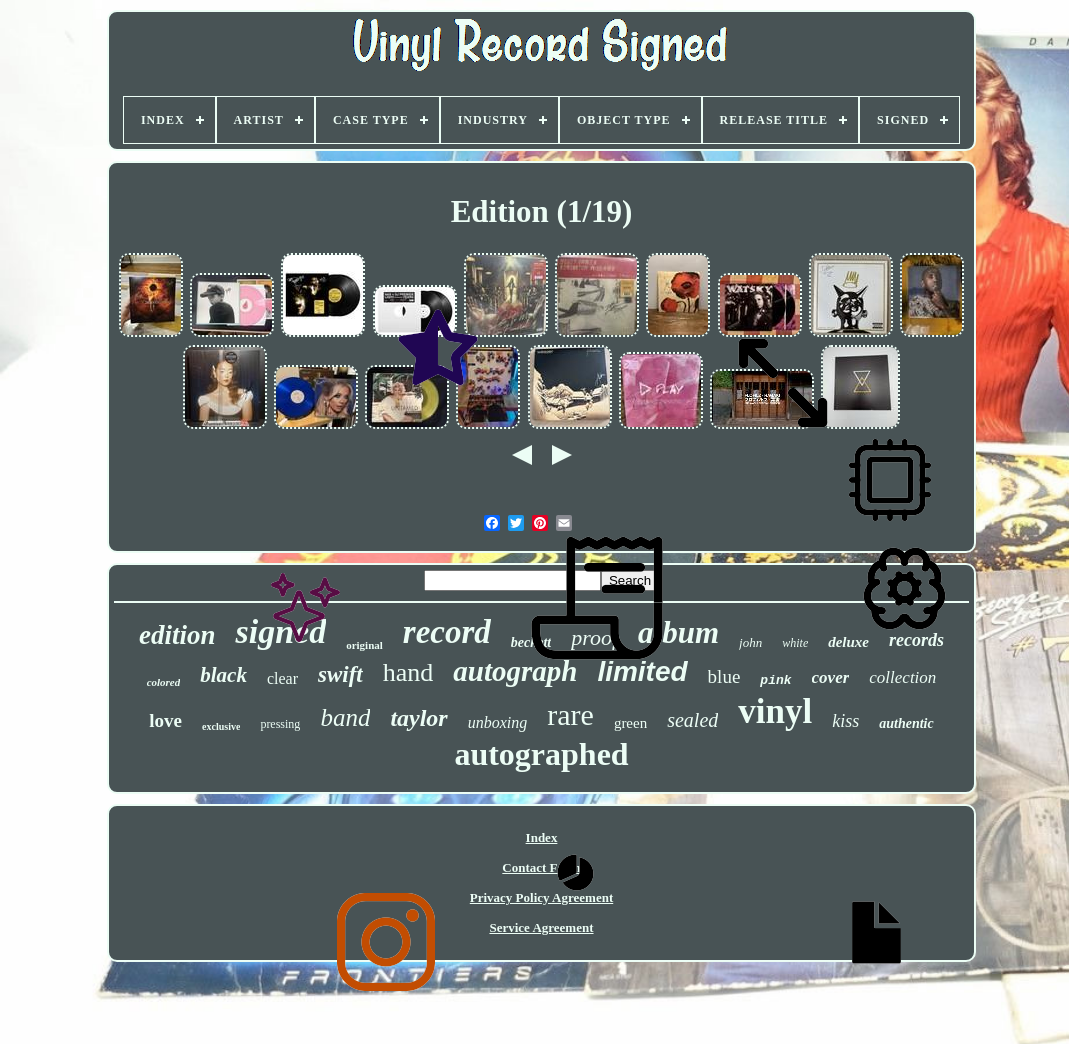 The width and height of the screenshot is (1069, 1044). I want to click on view purchase receipt or transaction history, so click(597, 598).